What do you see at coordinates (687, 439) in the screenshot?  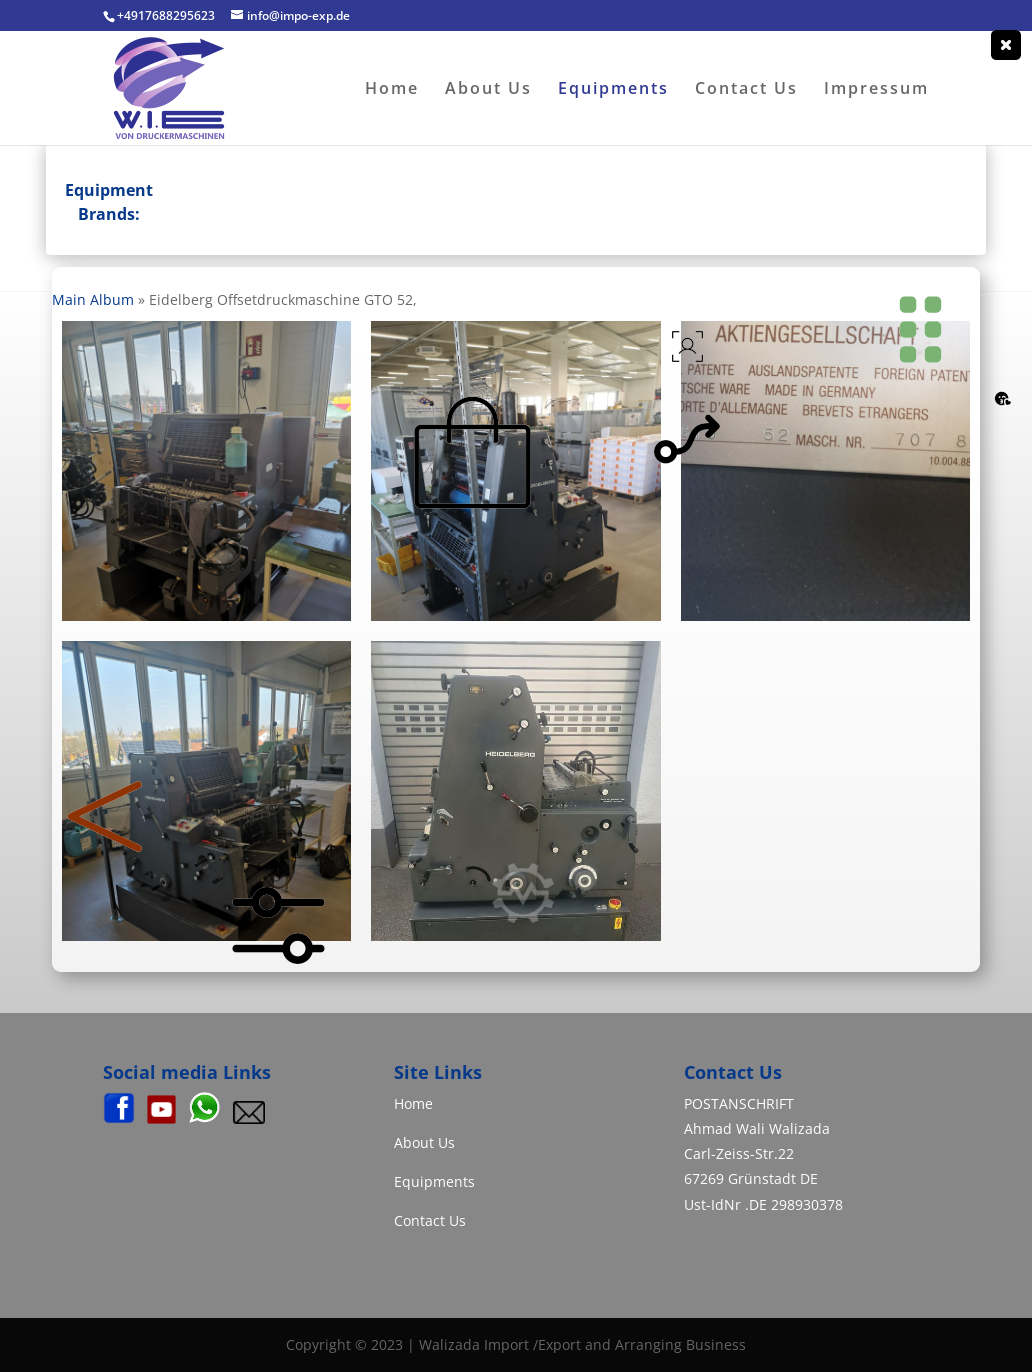 I see `navigate to the next step in a workflow` at bounding box center [687, 439].